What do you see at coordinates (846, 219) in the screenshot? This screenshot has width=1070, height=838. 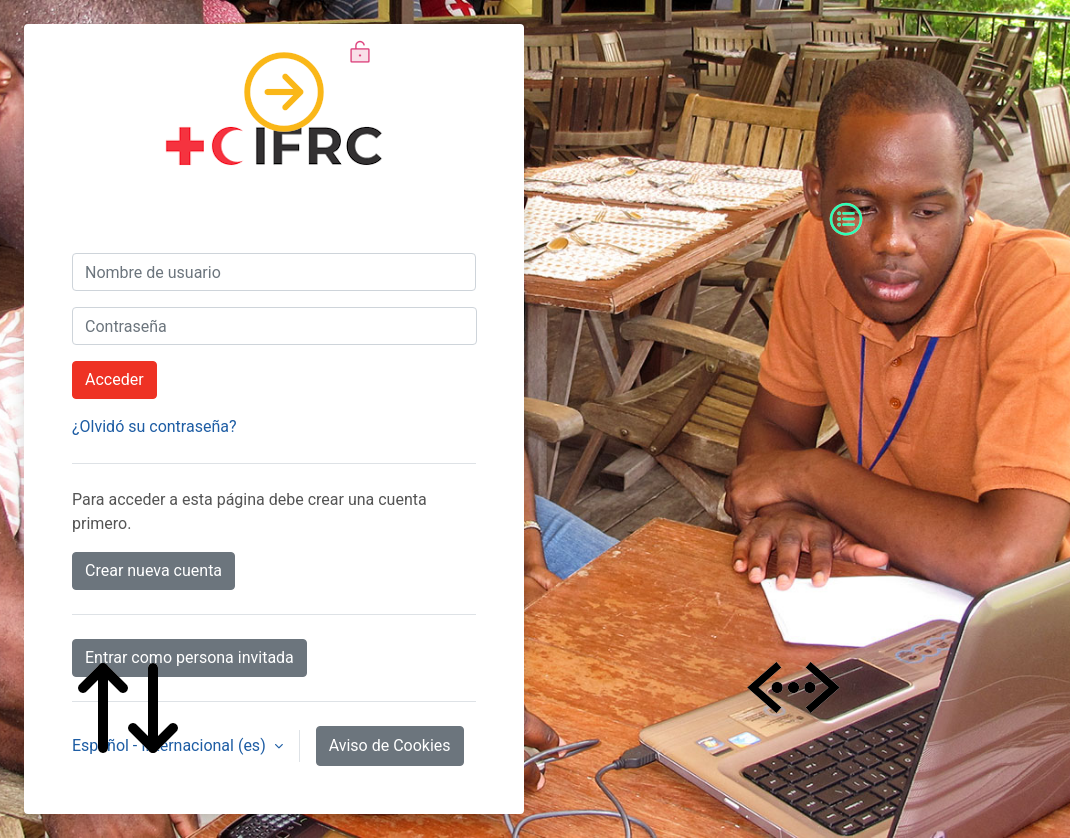 I see `view list or menu options` at bounding box center [846, 219].